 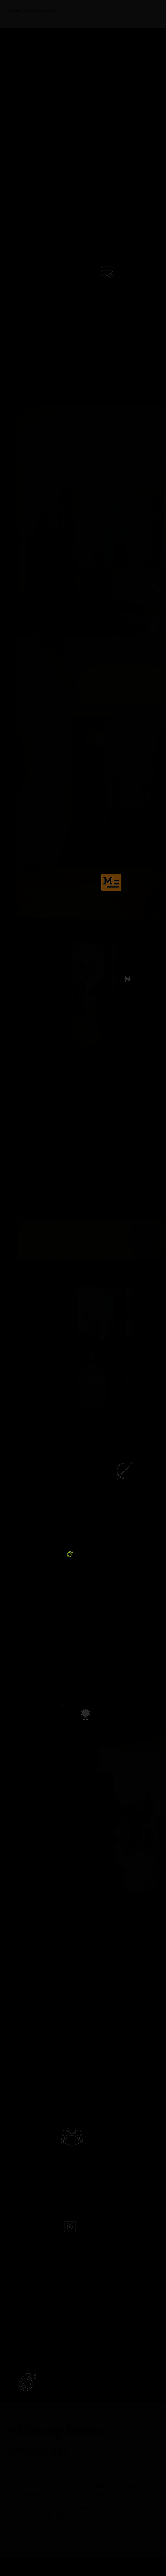 I want to click on indicates Nigerian naira currency, so click(x=127, y=979).